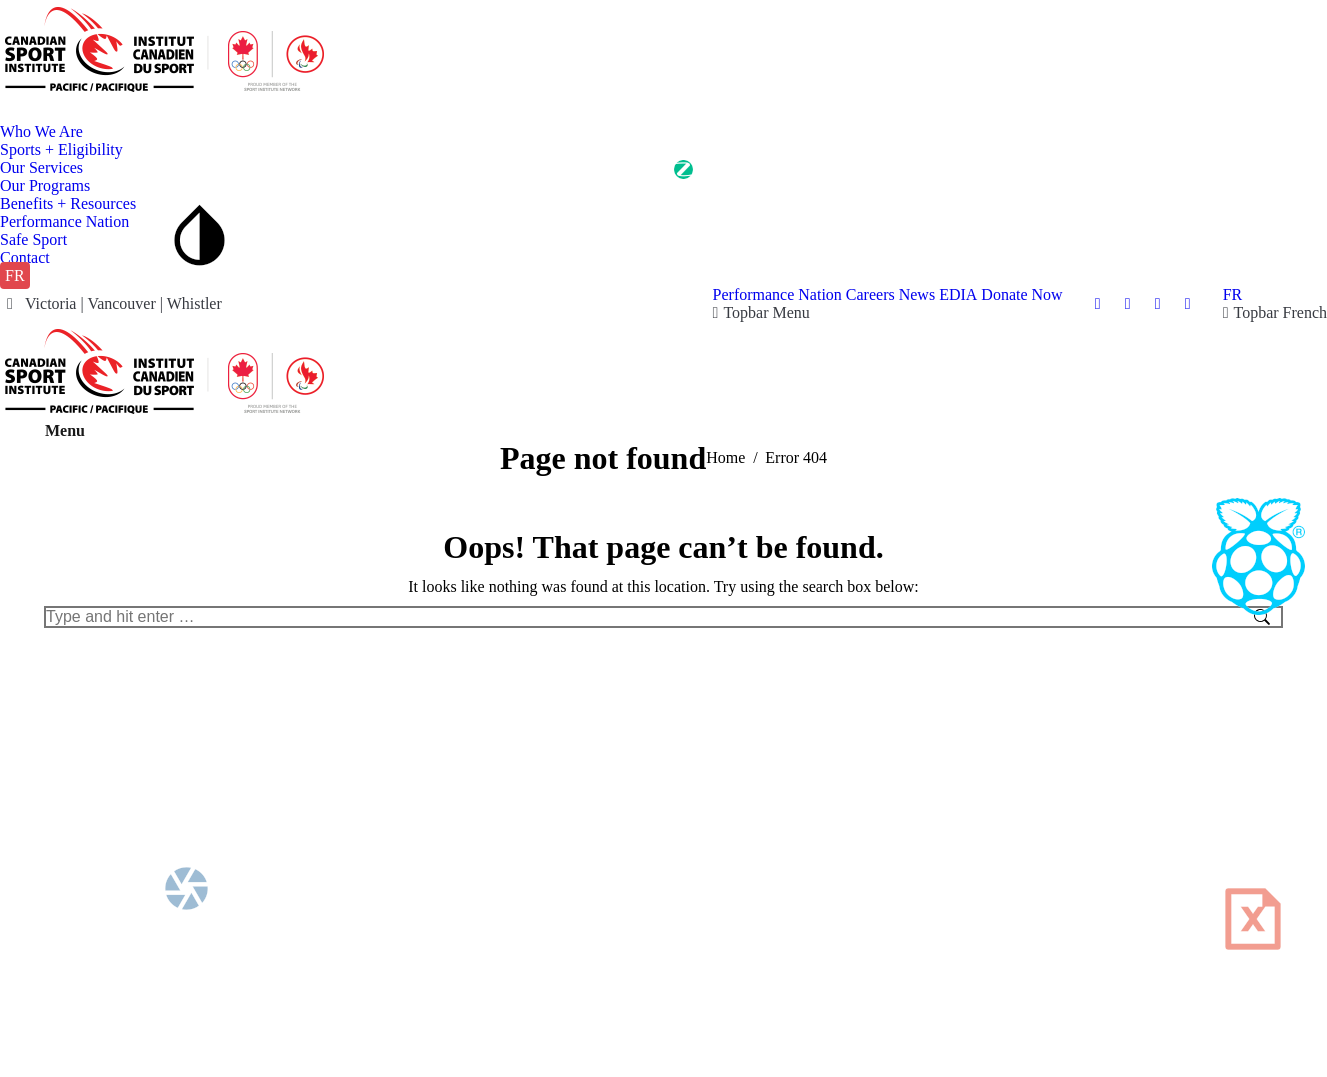 Image resolution: width=1327 pixels, height=1077 pixels. I want to click on open an excel spreadsheet, so click(1253, 919).